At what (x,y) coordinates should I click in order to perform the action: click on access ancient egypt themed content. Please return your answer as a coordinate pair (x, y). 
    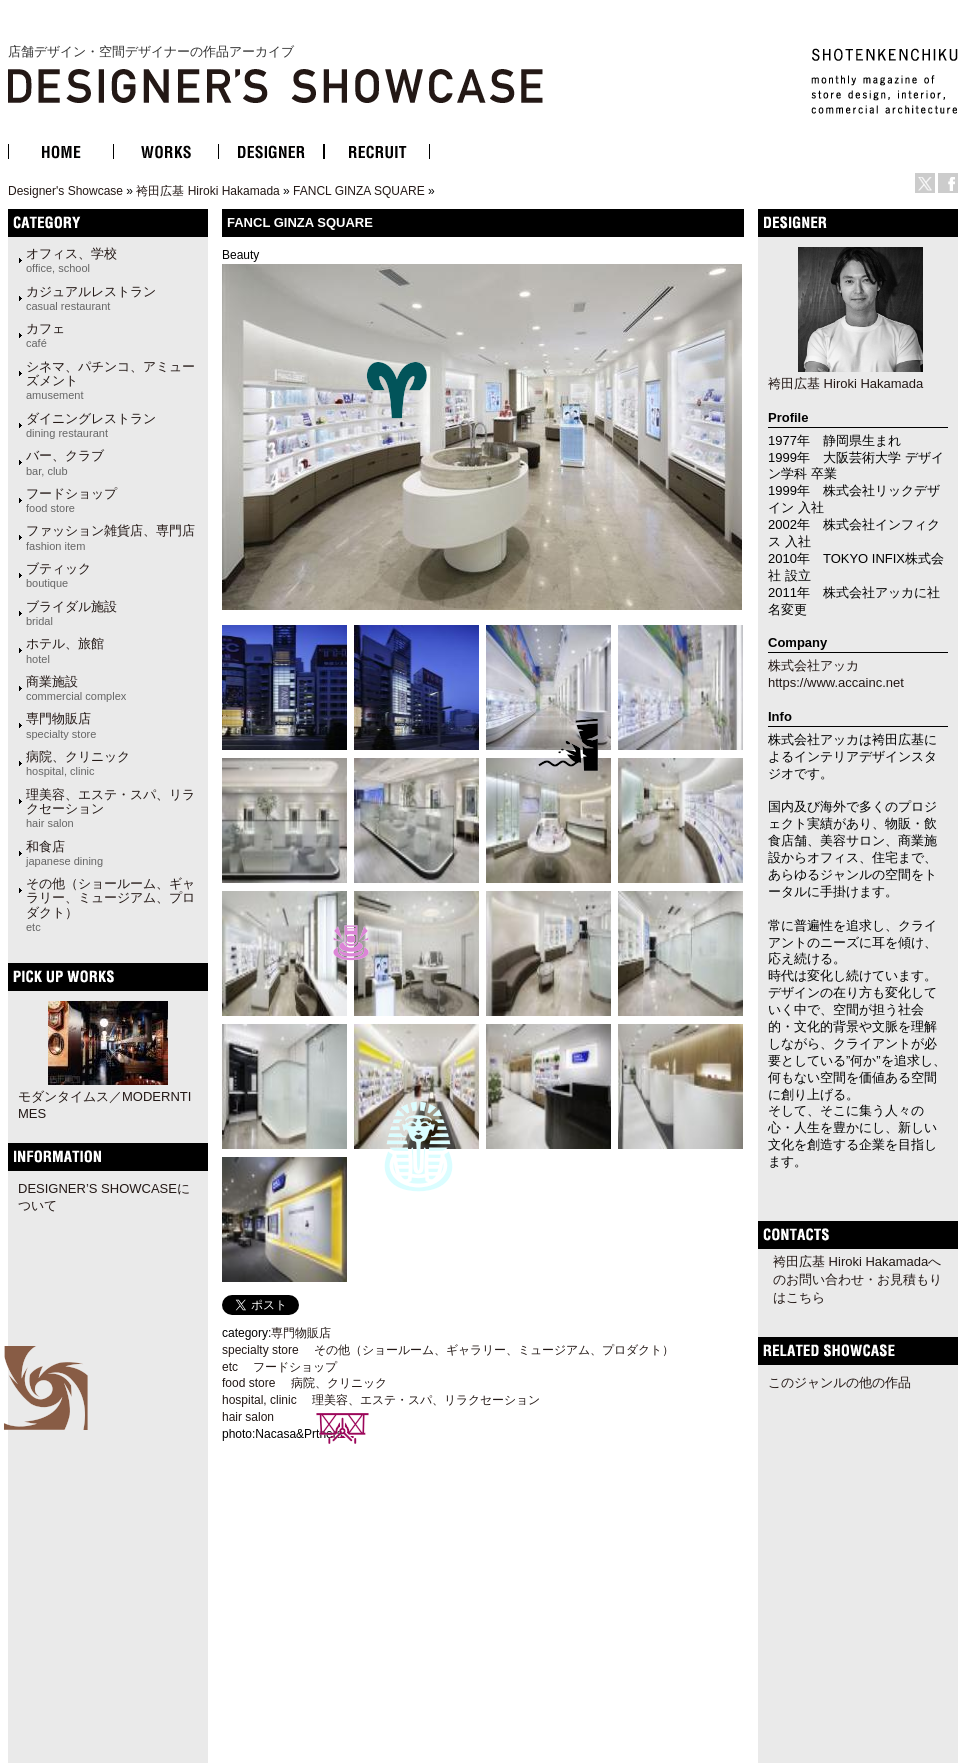
    Looking at the image, I should click on (418, 1146).